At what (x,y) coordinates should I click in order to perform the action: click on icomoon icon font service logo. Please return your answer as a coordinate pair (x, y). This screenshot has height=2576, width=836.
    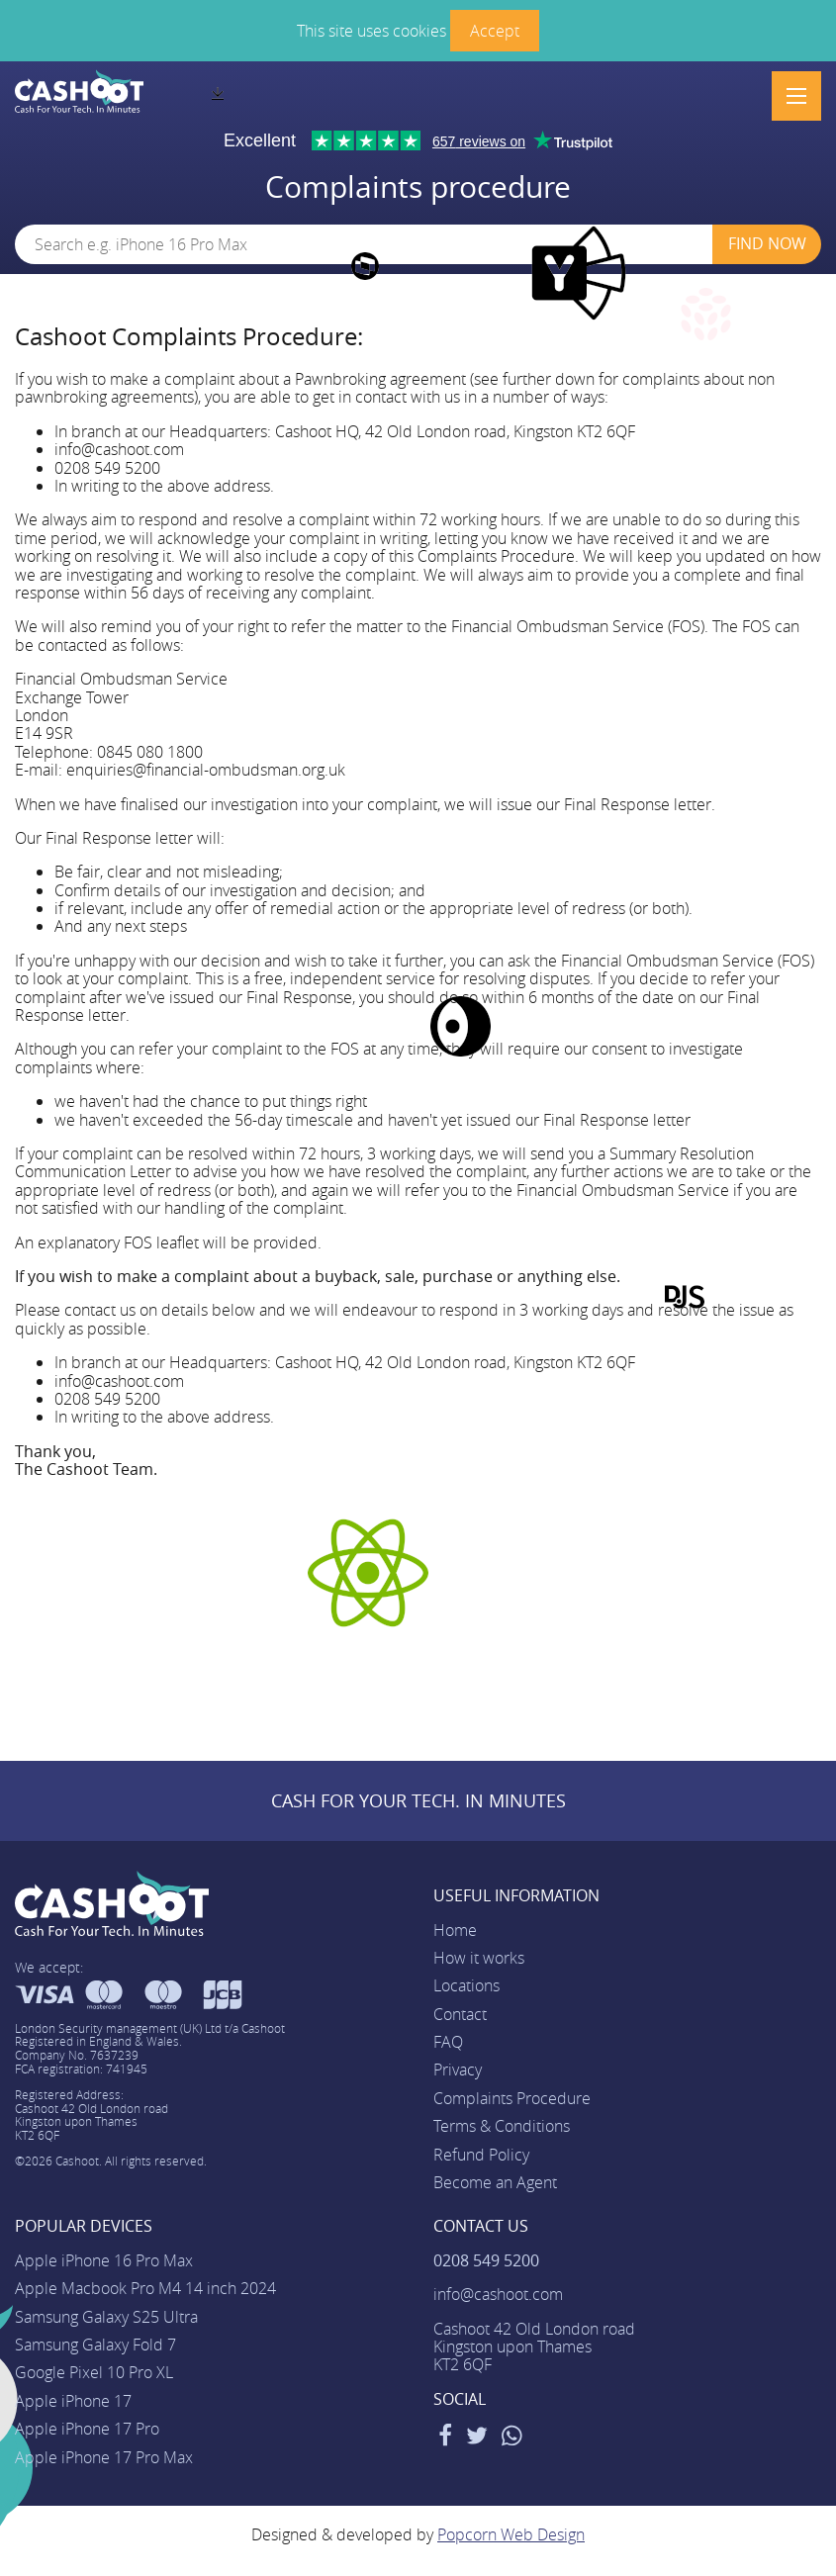
    Looking at the image, I should click on (460, 1026).